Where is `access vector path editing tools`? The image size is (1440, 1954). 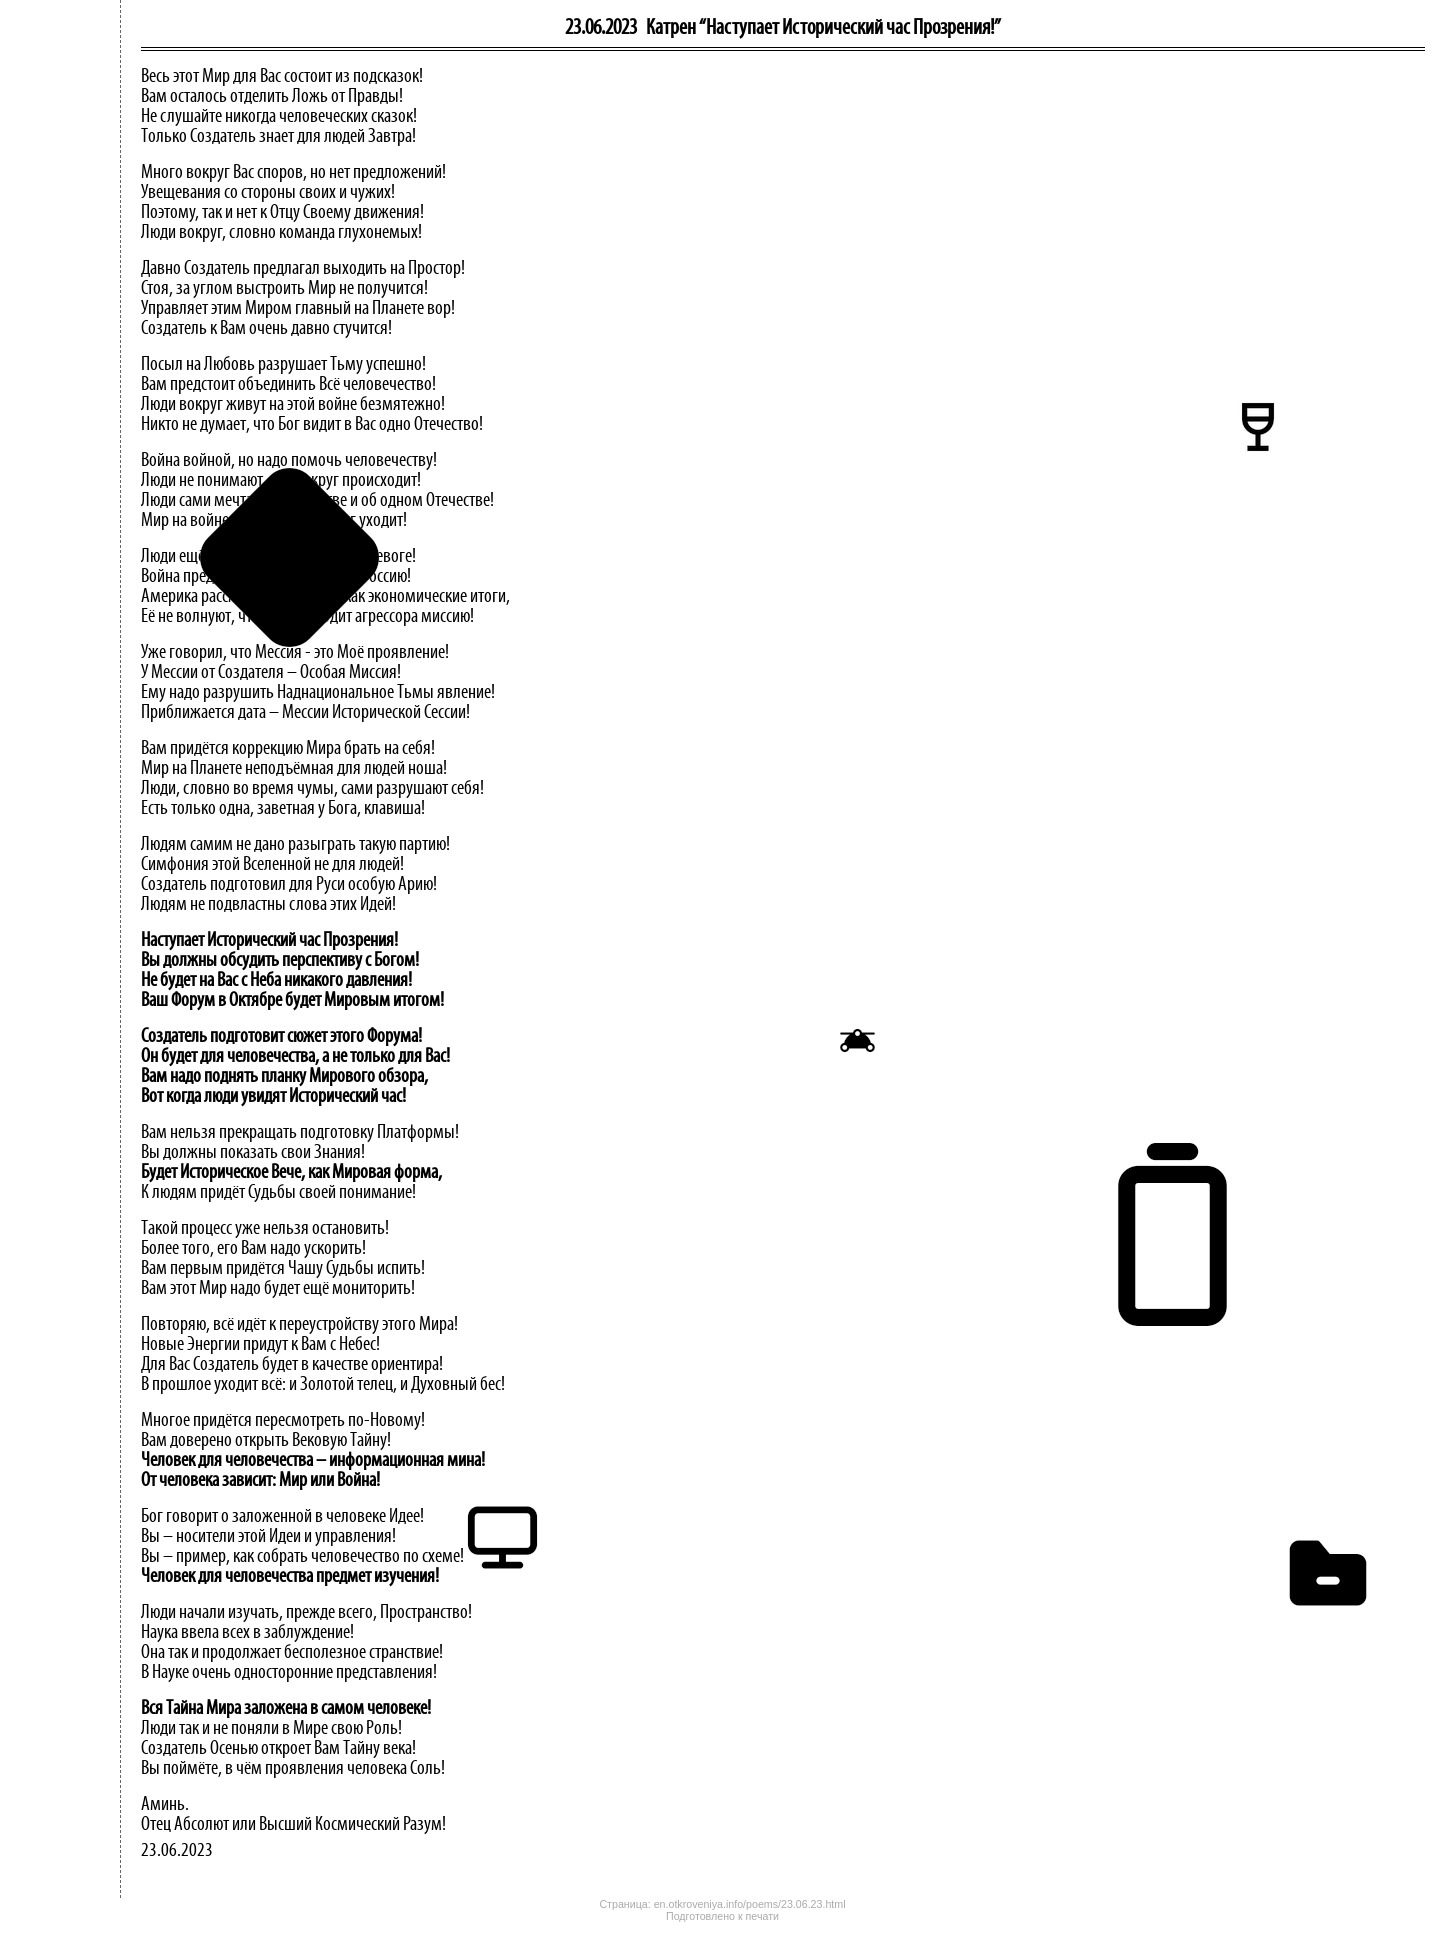
access vector path editing tools is located at coordinates (857, 1040).